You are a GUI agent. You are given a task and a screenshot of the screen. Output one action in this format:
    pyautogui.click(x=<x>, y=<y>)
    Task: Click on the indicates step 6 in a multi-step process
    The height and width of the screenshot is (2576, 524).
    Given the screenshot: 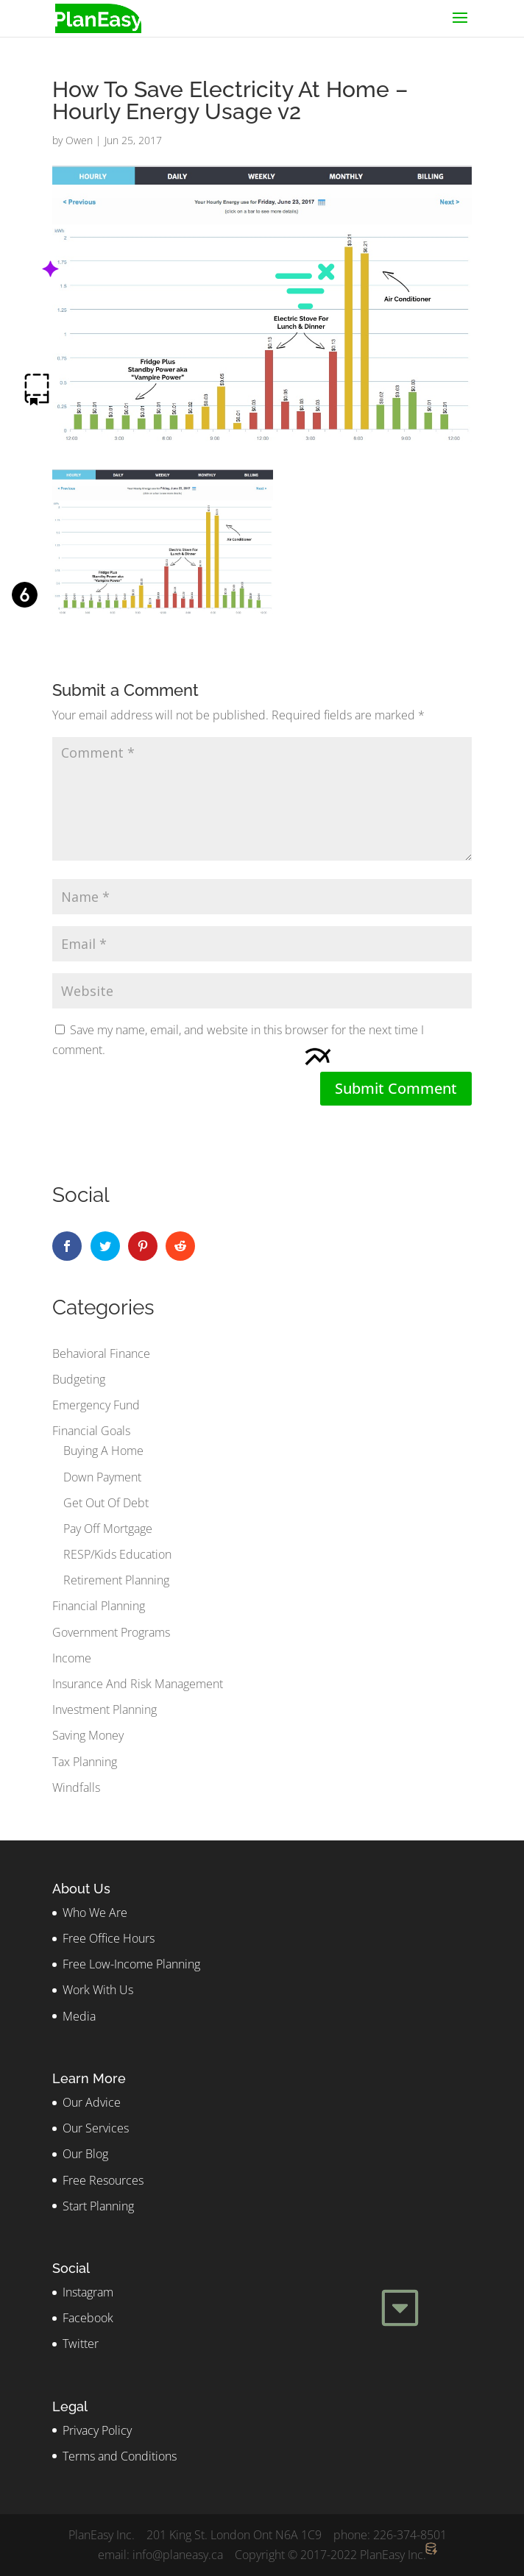 What is the action you would take?
    pyautogui.click(x=24, y=594)
    